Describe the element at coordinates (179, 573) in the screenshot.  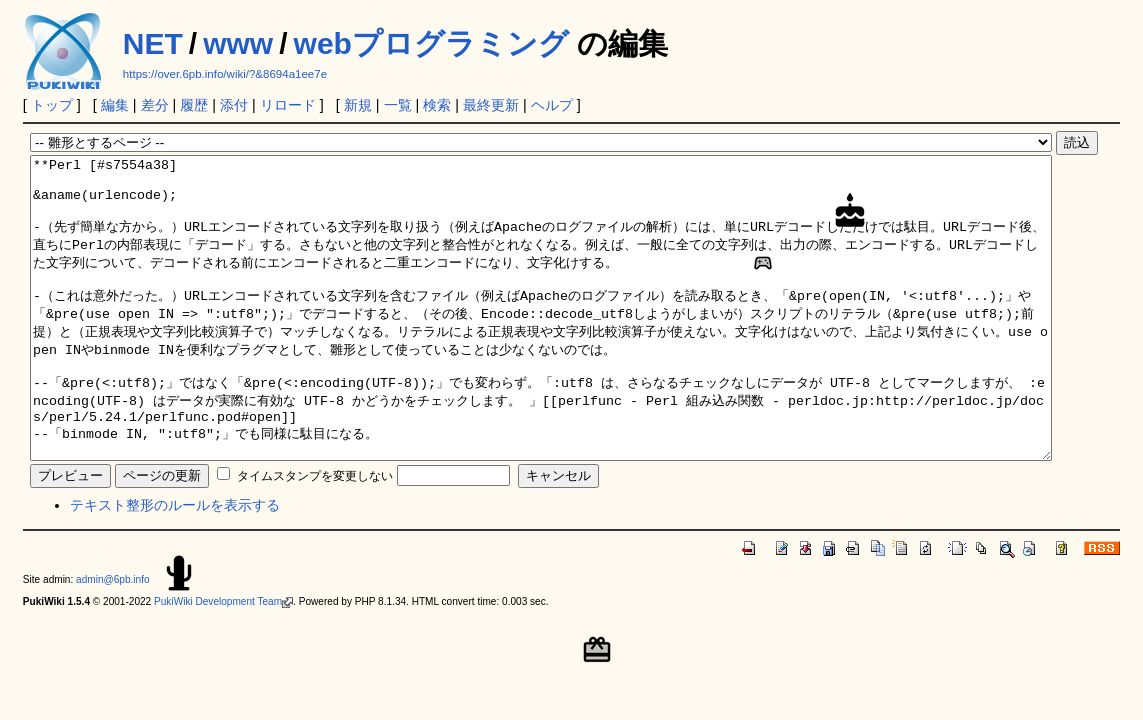
I see `indicates desert or arid climate conditions` at that location.